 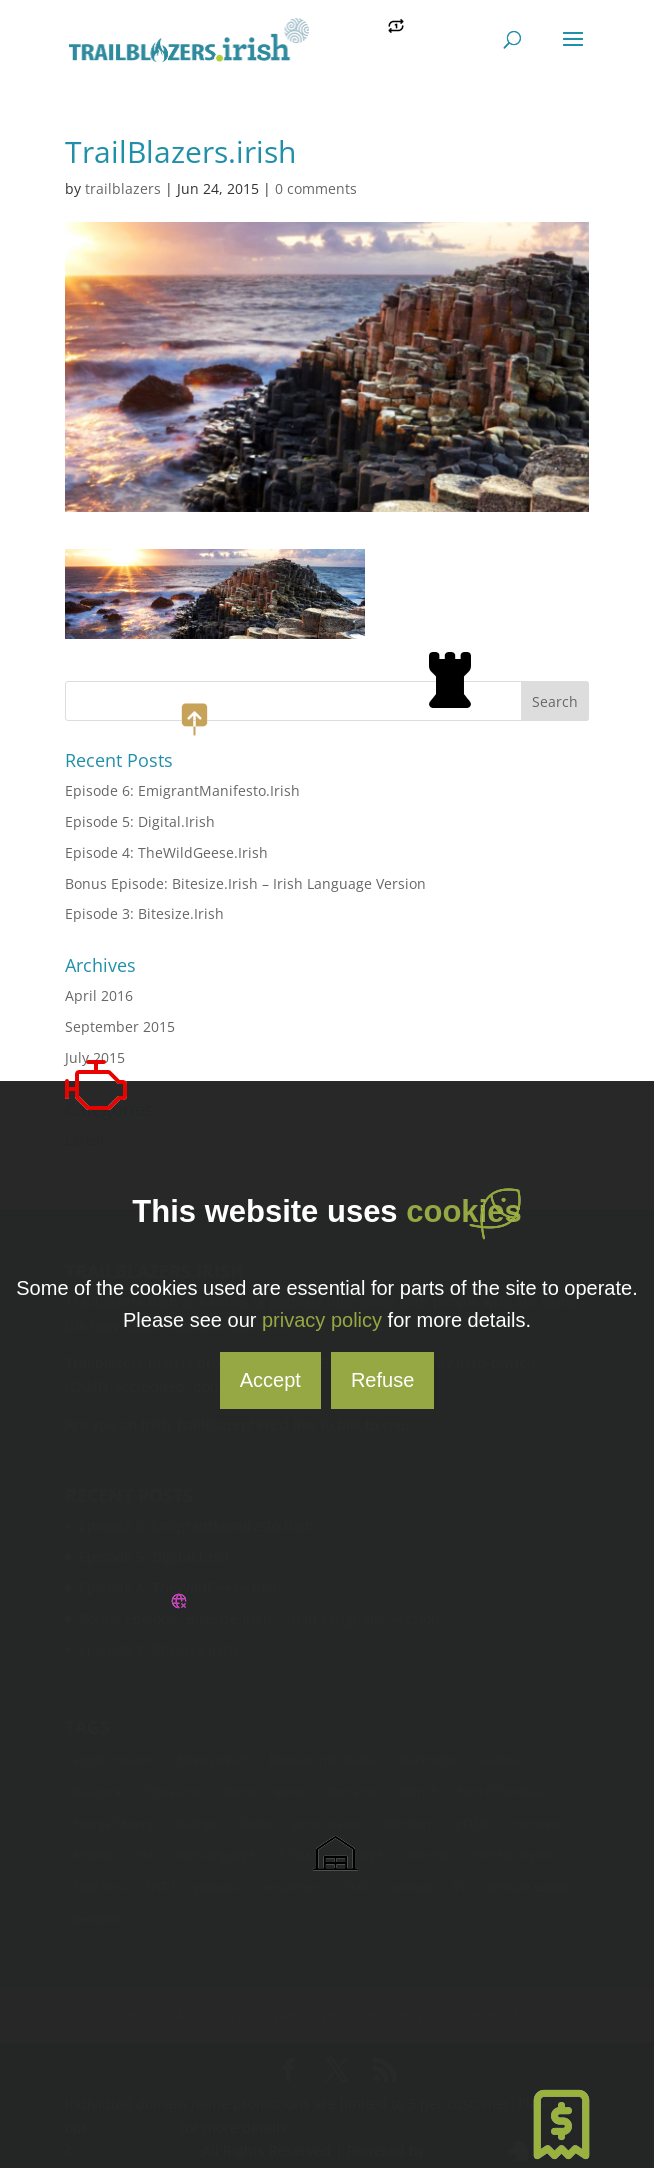 I want to click on access fishing or marine-related features, so click(x=497, y=1212).